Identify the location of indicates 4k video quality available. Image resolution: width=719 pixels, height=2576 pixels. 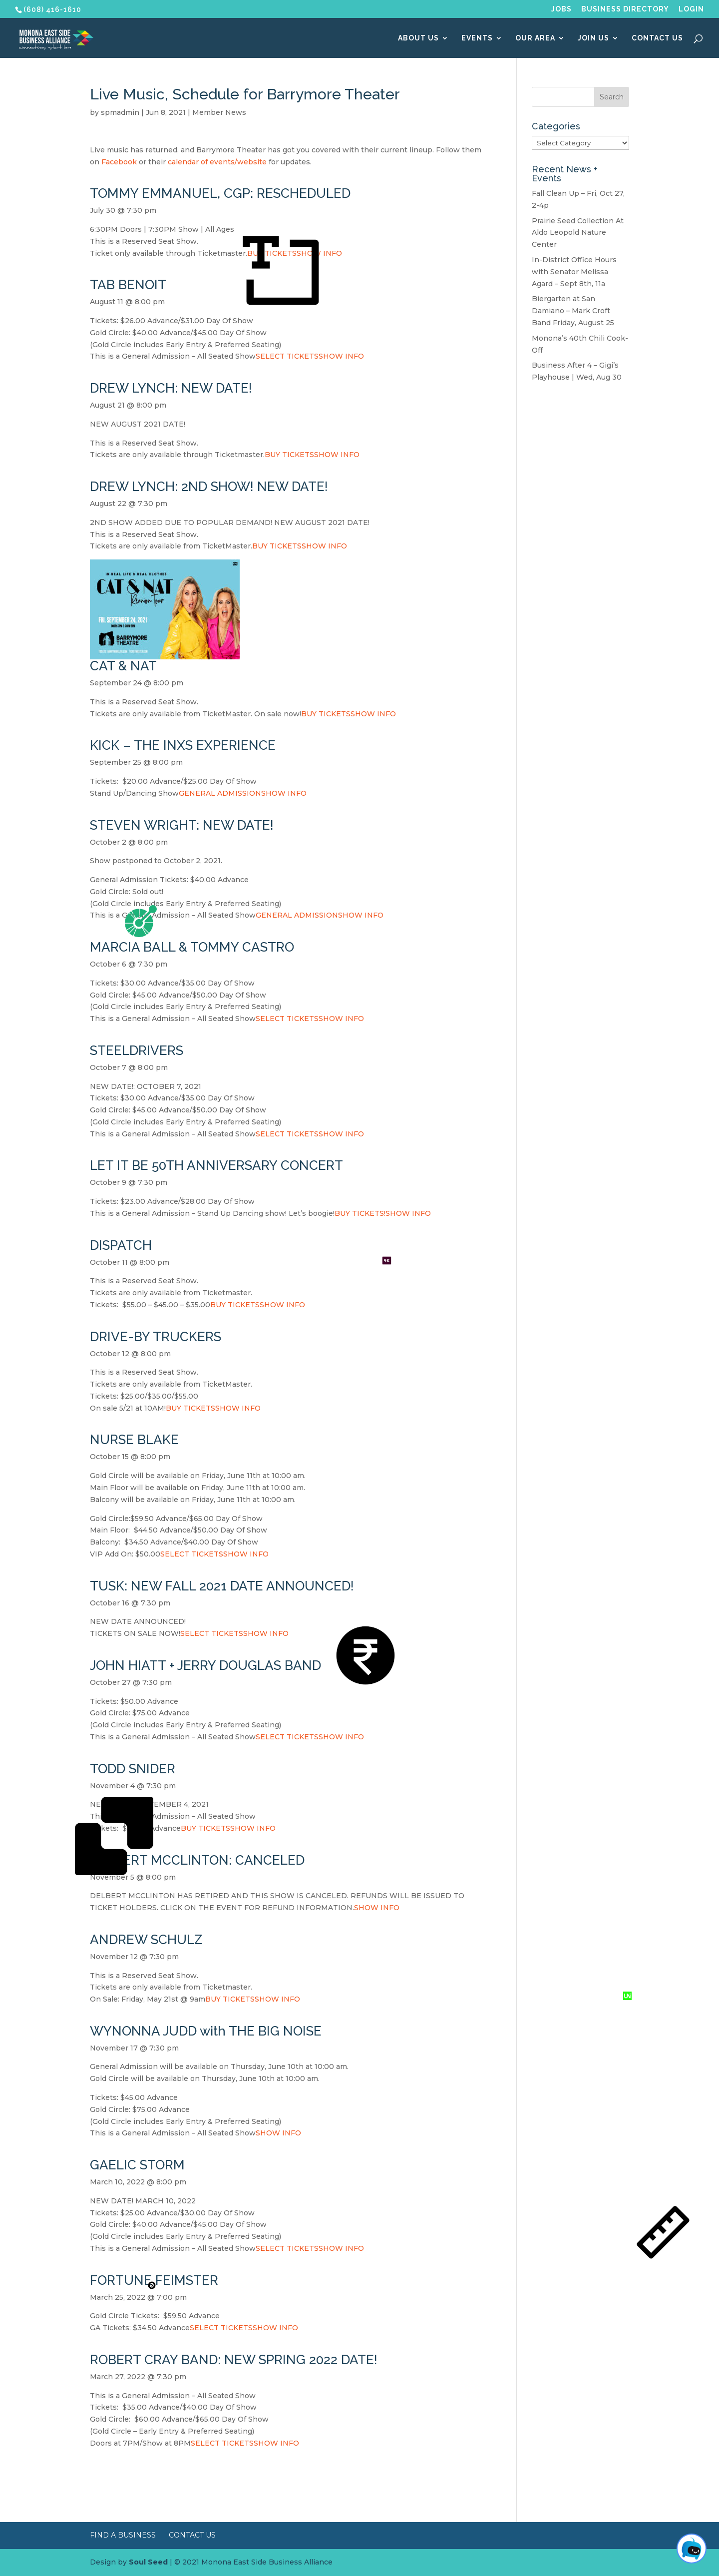
(386, 1260).